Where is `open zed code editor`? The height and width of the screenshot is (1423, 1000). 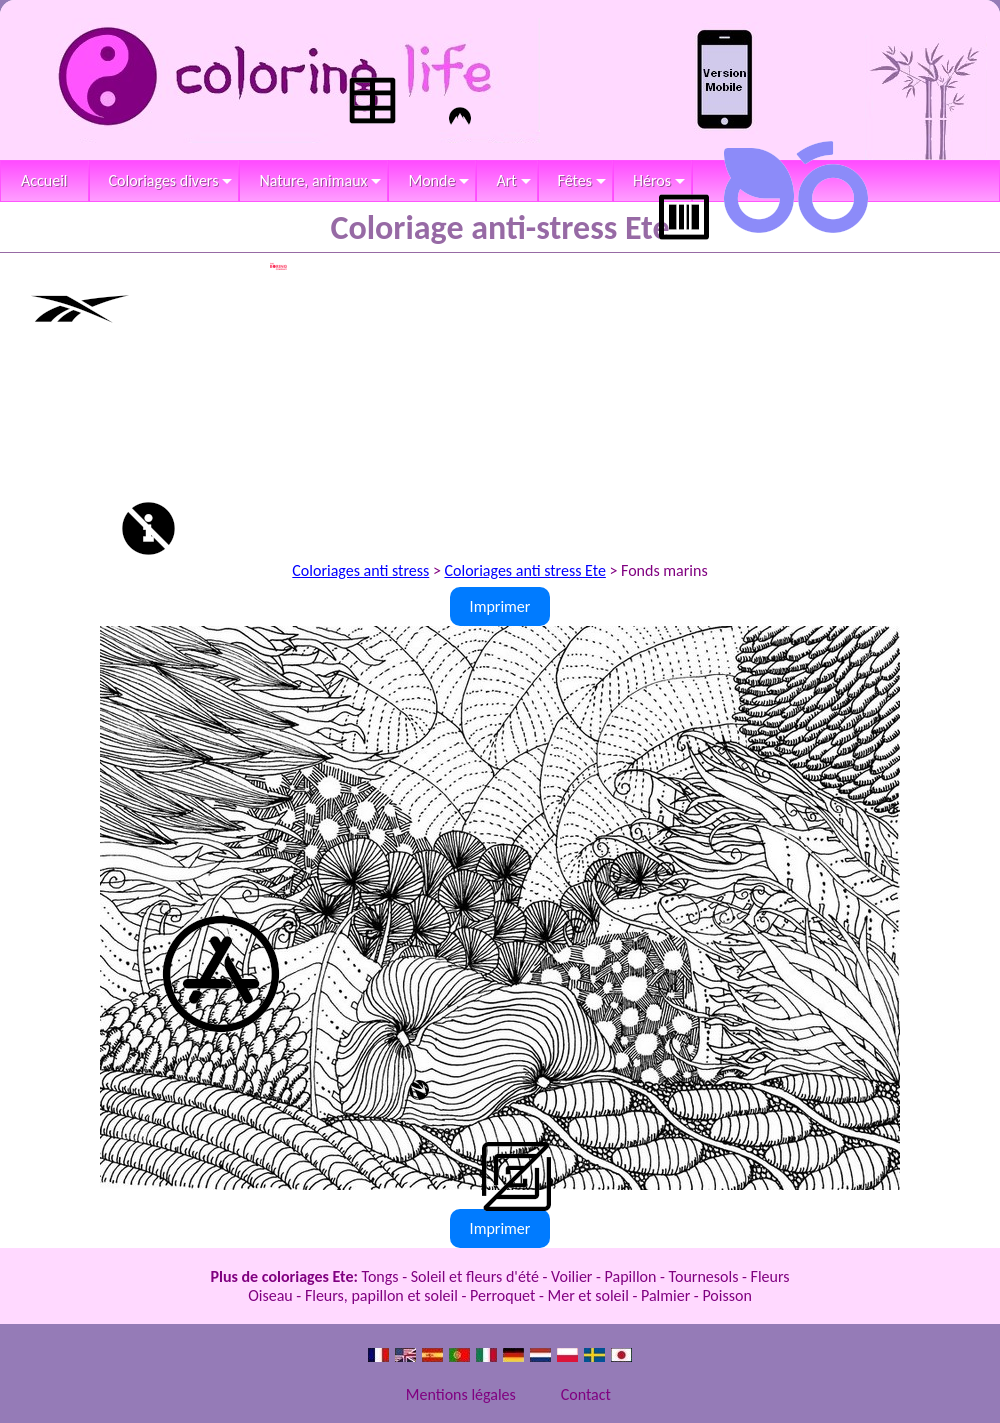 open zed code editor is located at coordinates (516, 1176).